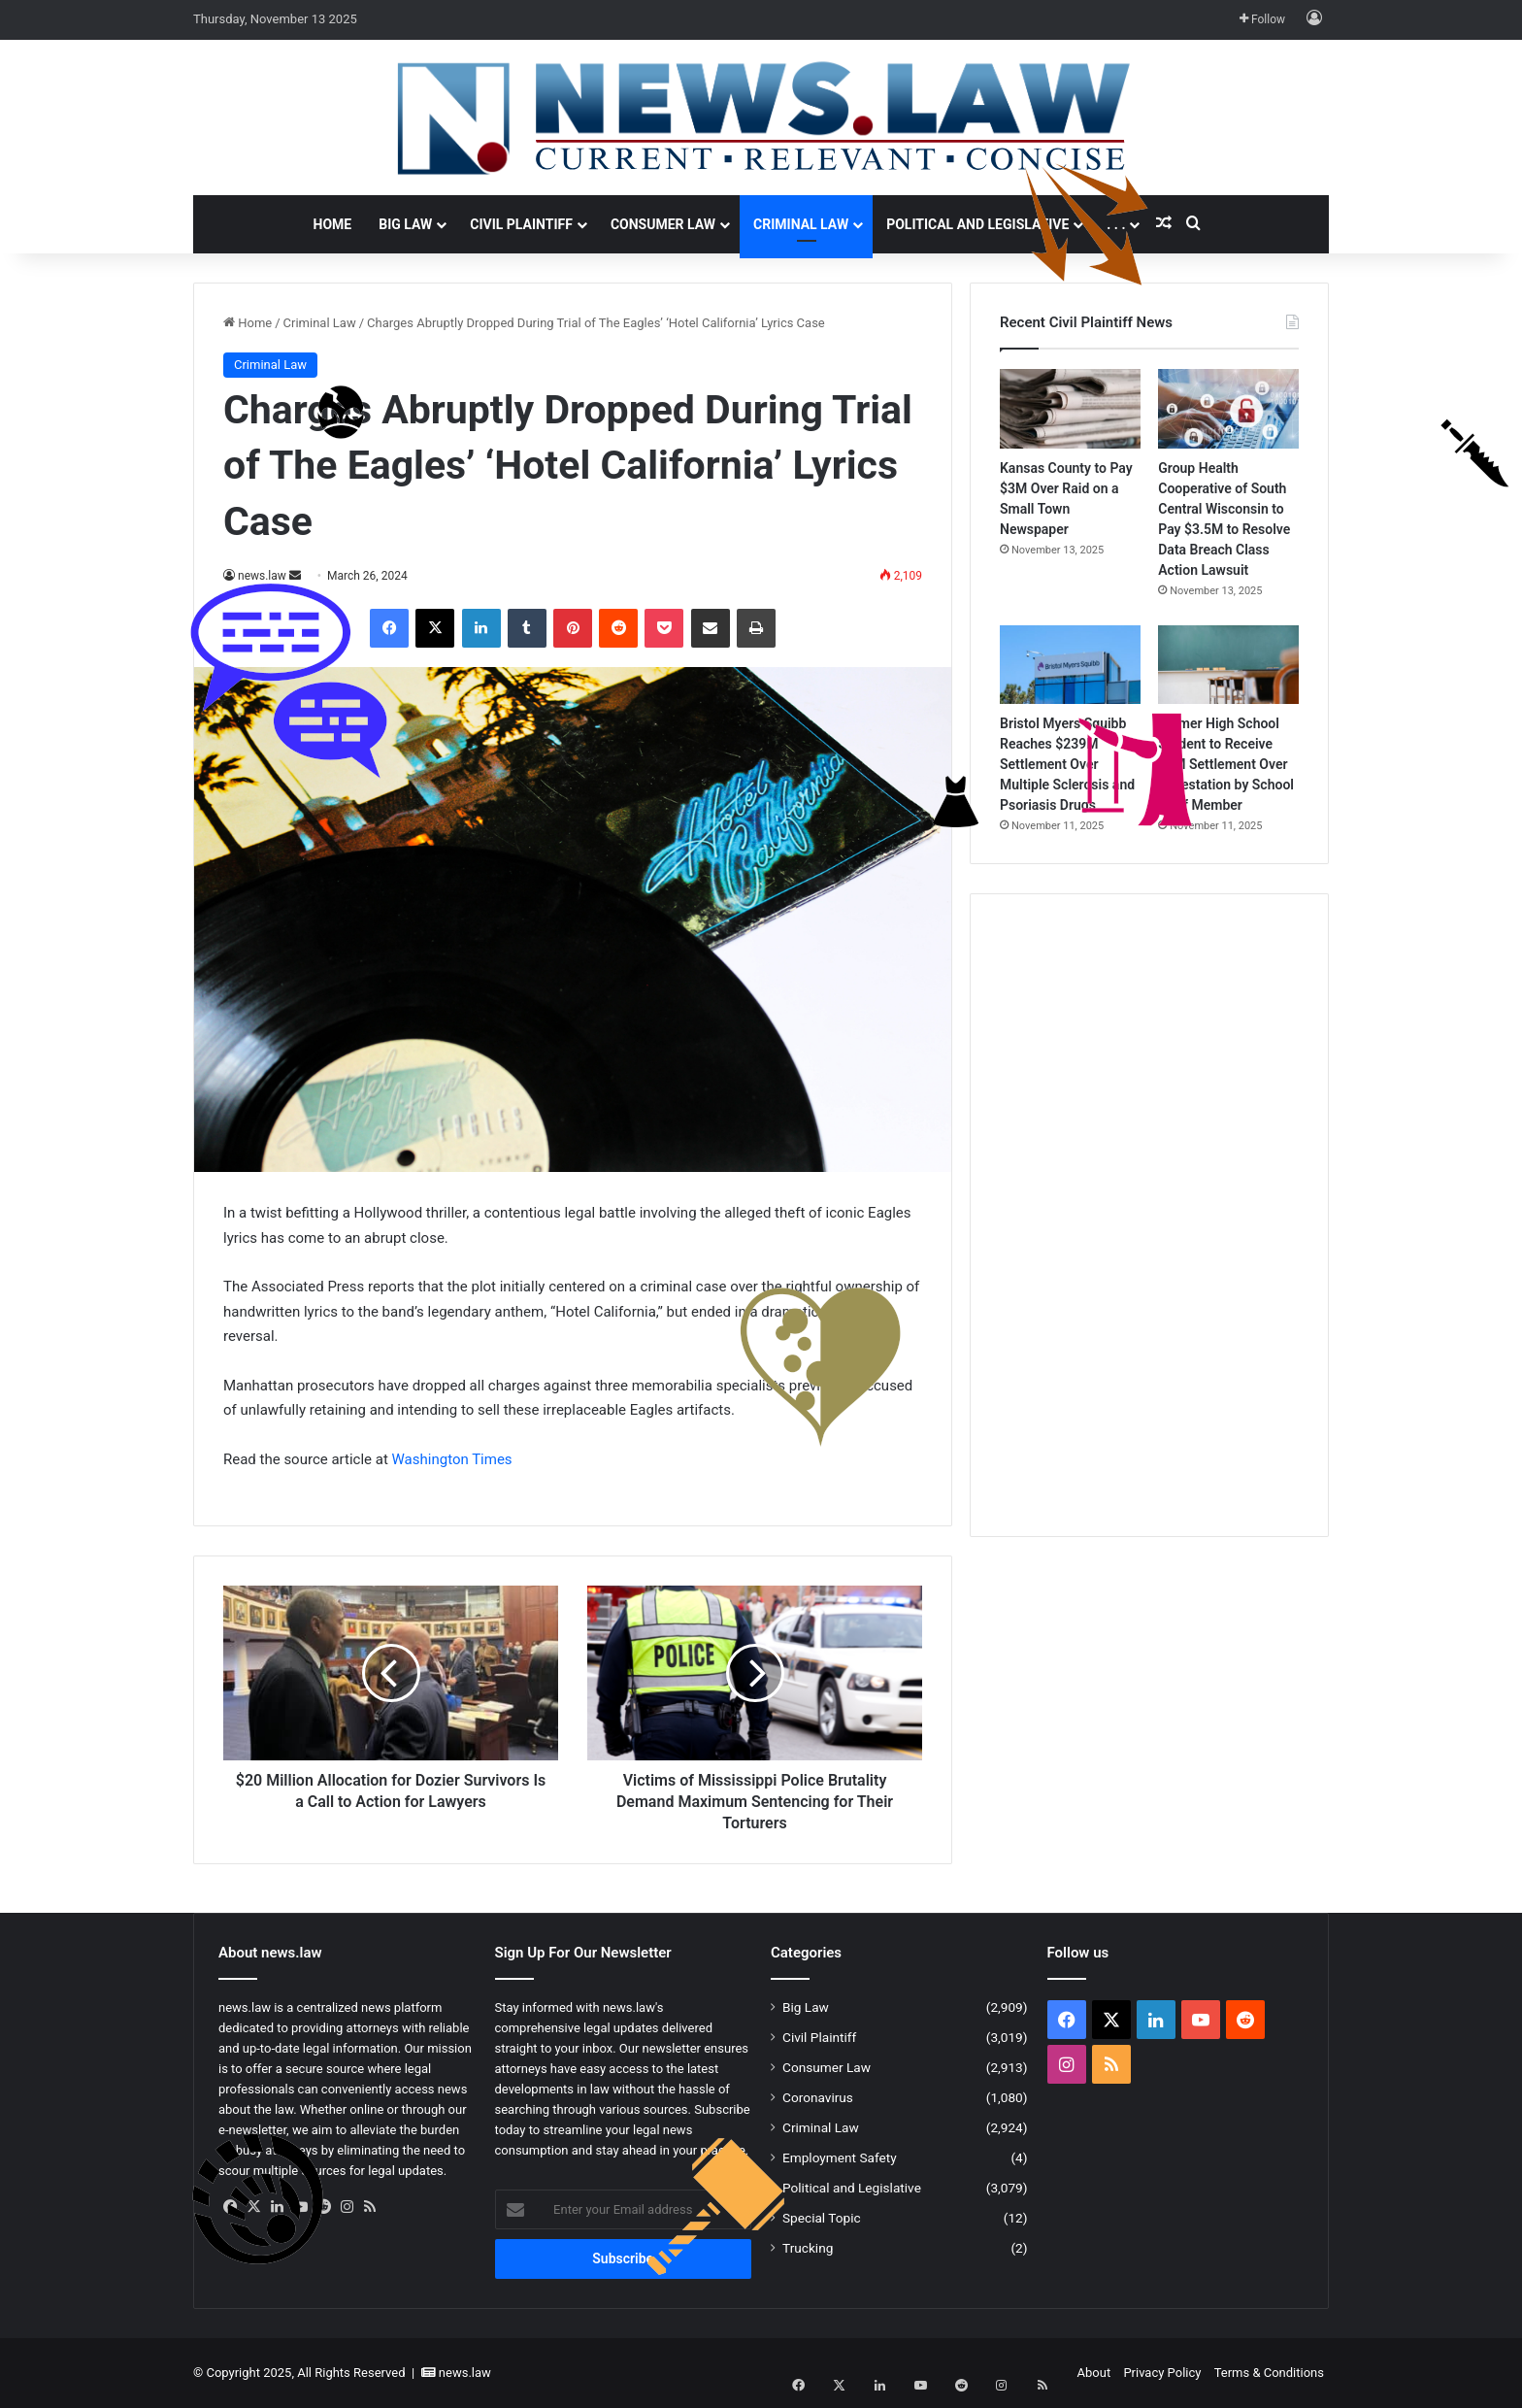 The height and width of the screenshot is (2408, 1522). I want to click on indicates an attack or strike action, so click(1086, 222).